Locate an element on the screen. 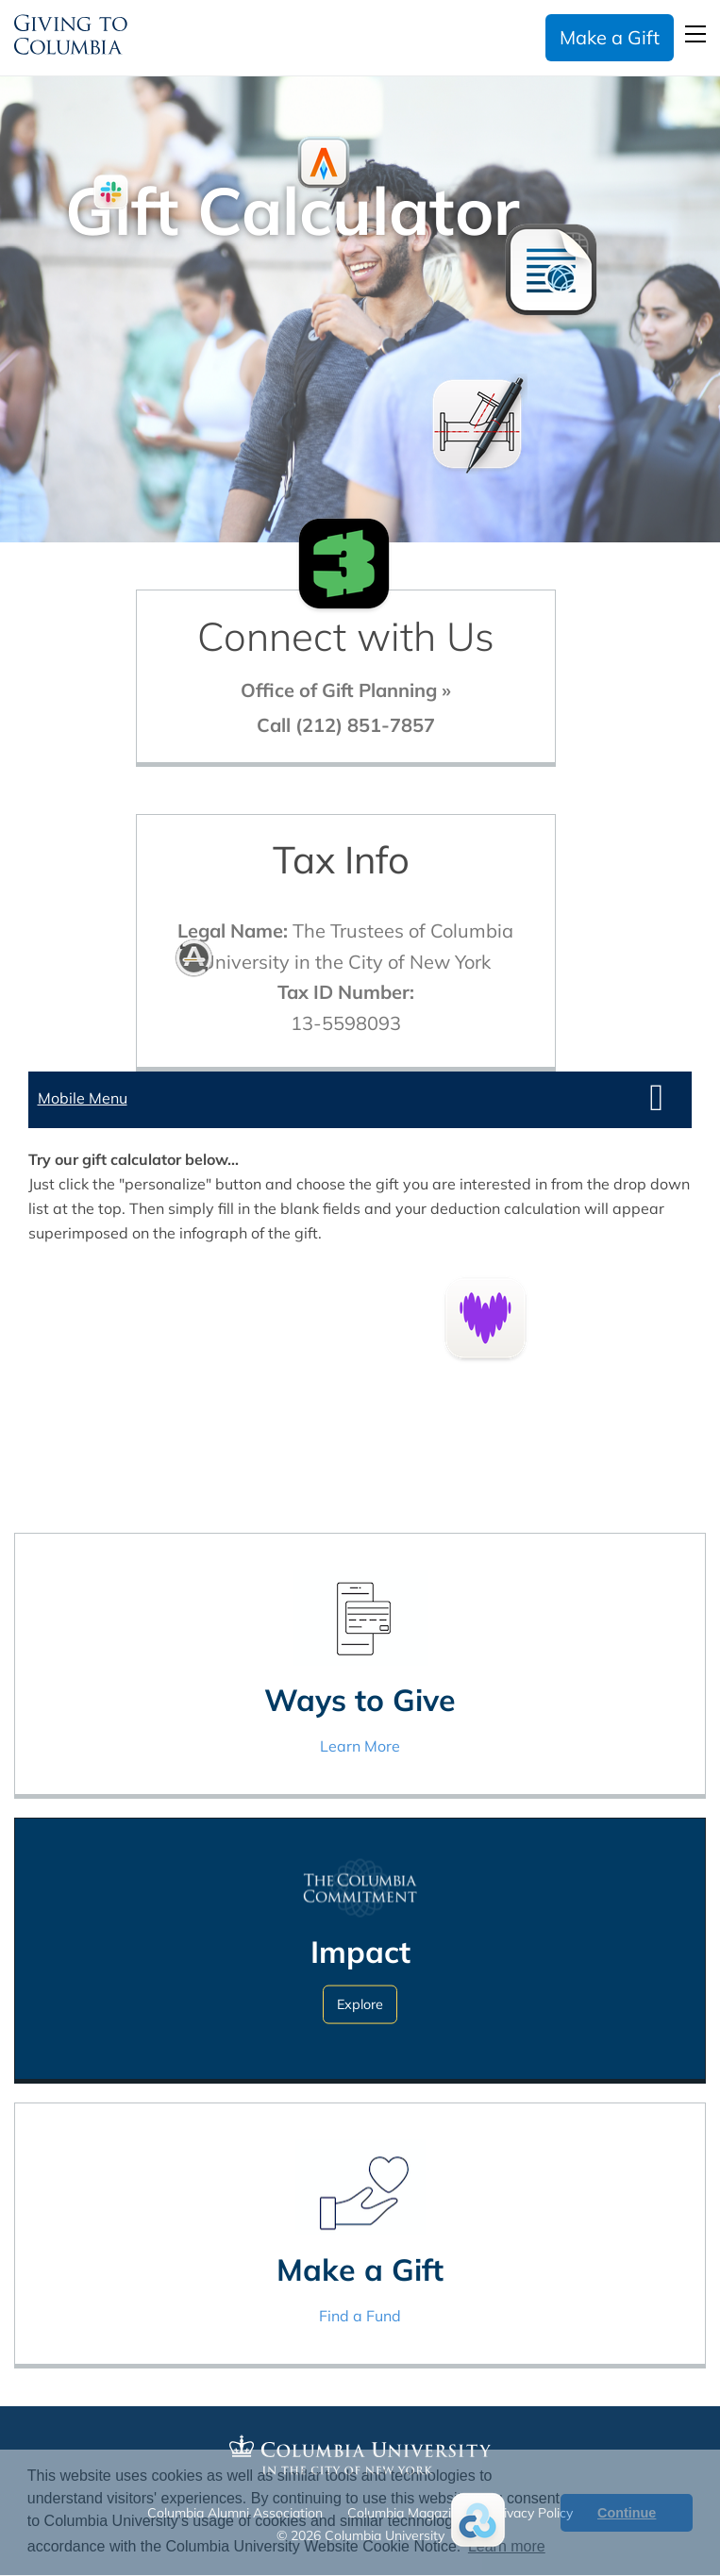 The image size is (720, 2576). open QCAD drafting application is located at coordinates (477, 424).